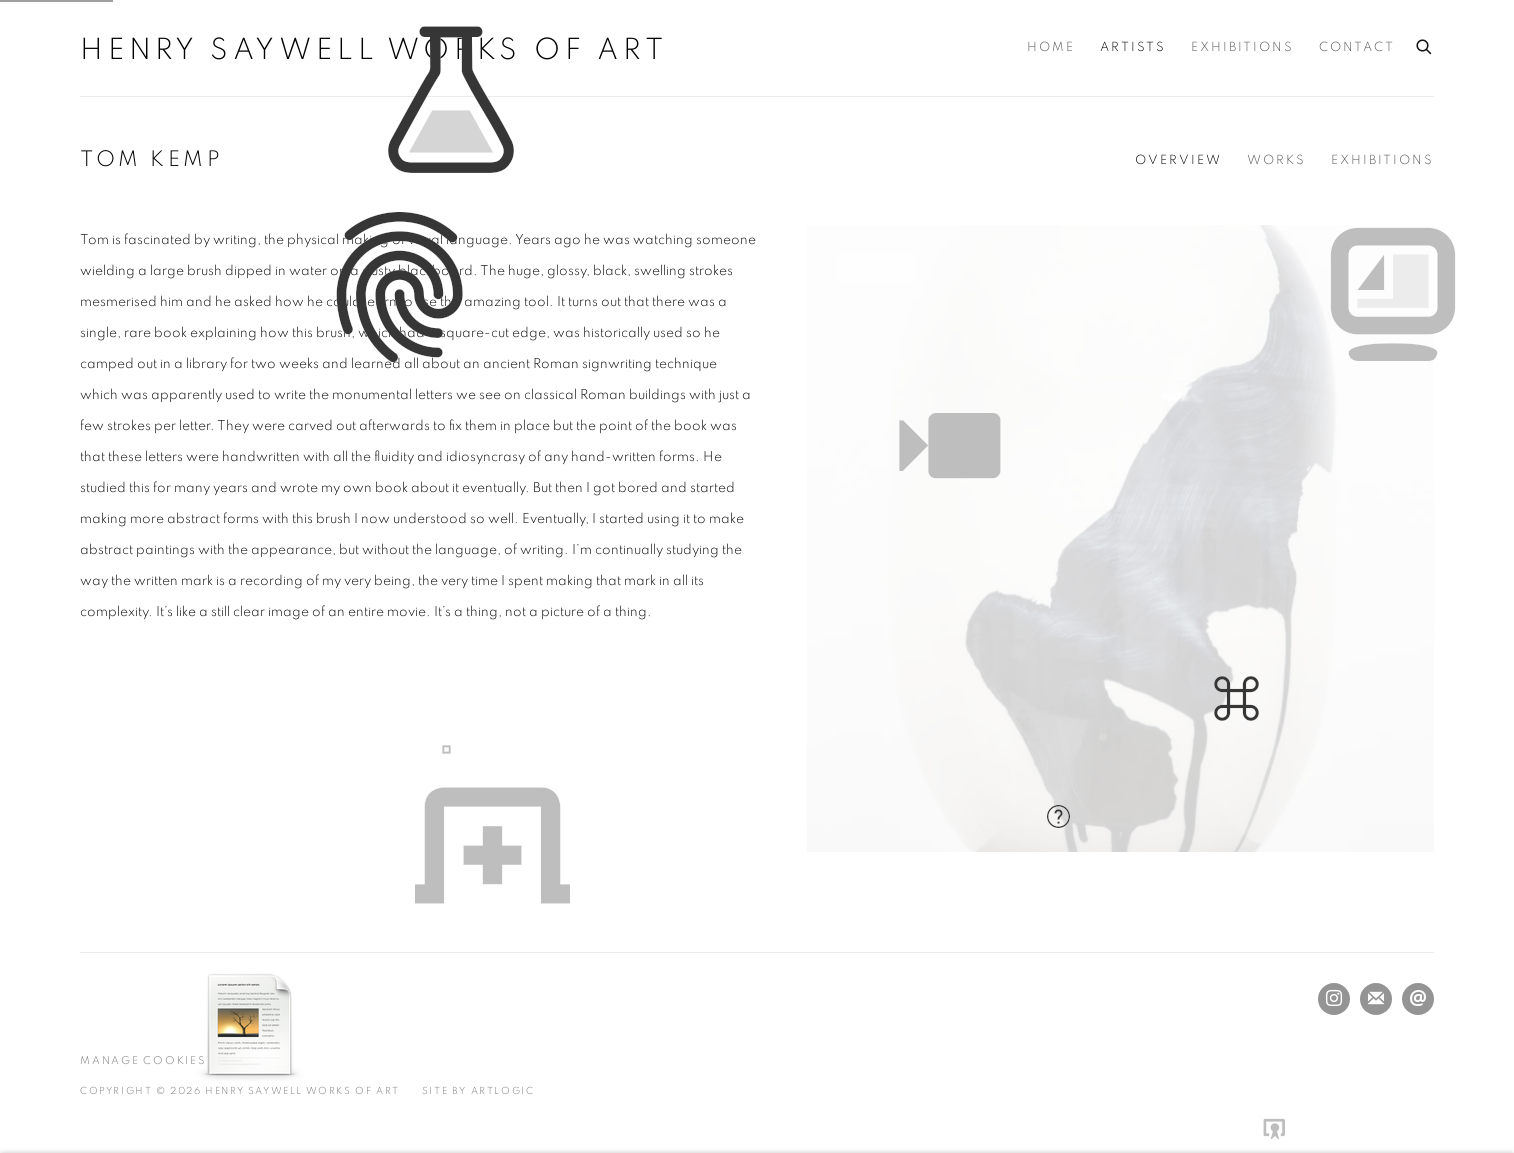 The height and width of the screenshot is (1153, 1514). I want to click on change your desktop wallpaper, so click(1393, 290).